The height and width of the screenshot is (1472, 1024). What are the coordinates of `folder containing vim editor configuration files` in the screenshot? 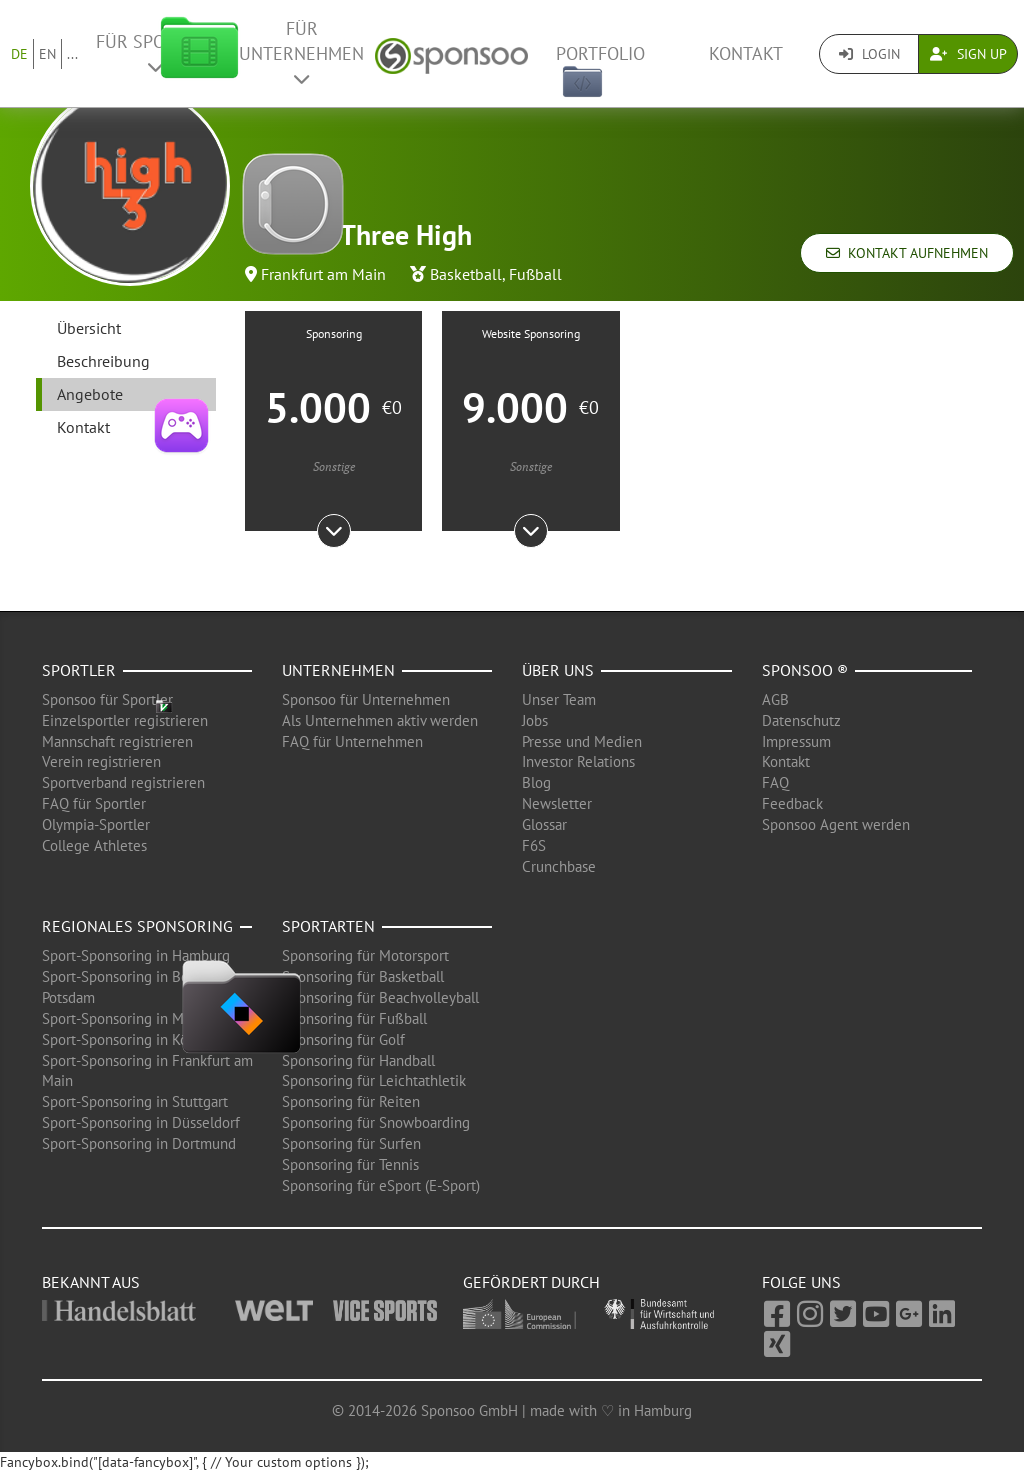 It's located at (164, 707).